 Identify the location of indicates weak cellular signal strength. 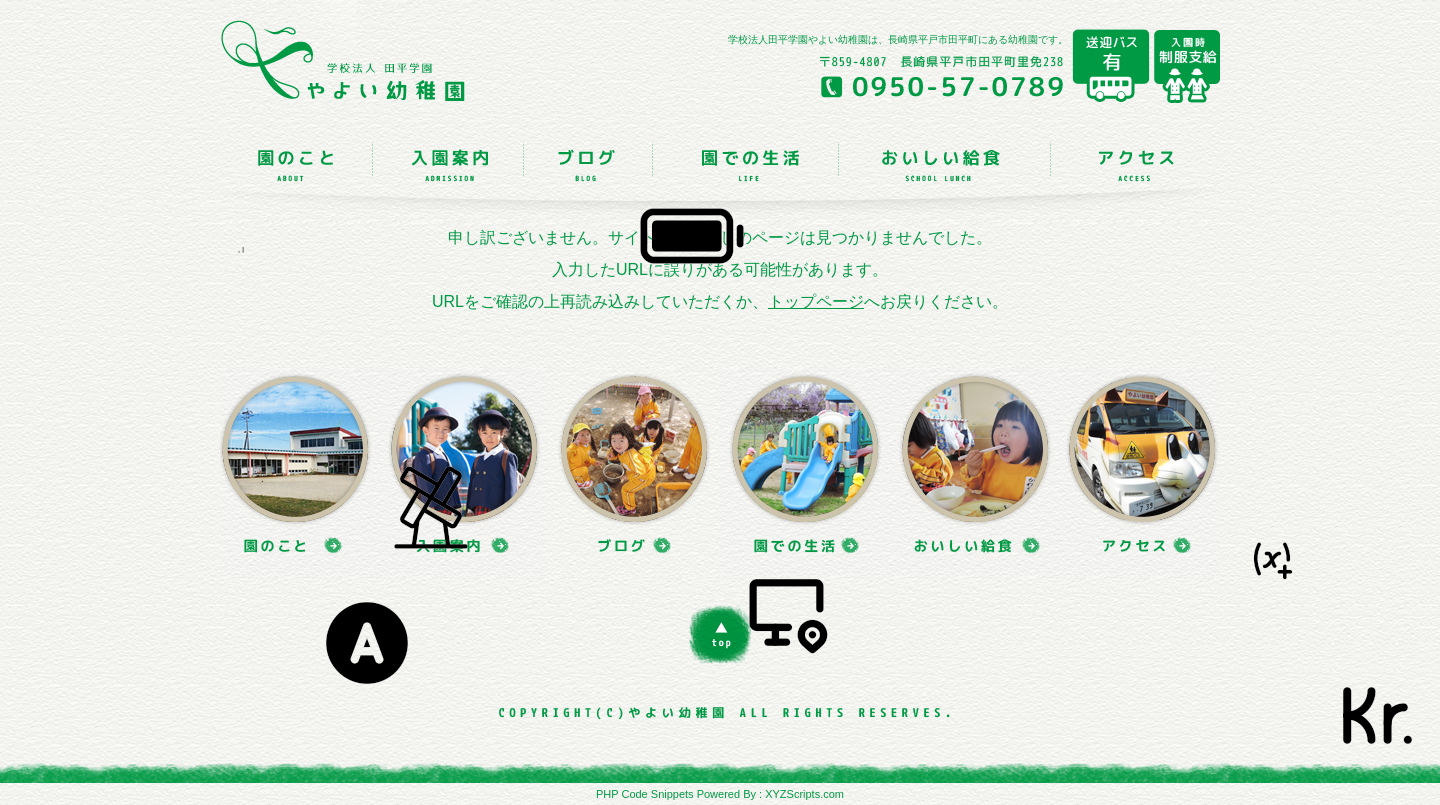
(248, 245).